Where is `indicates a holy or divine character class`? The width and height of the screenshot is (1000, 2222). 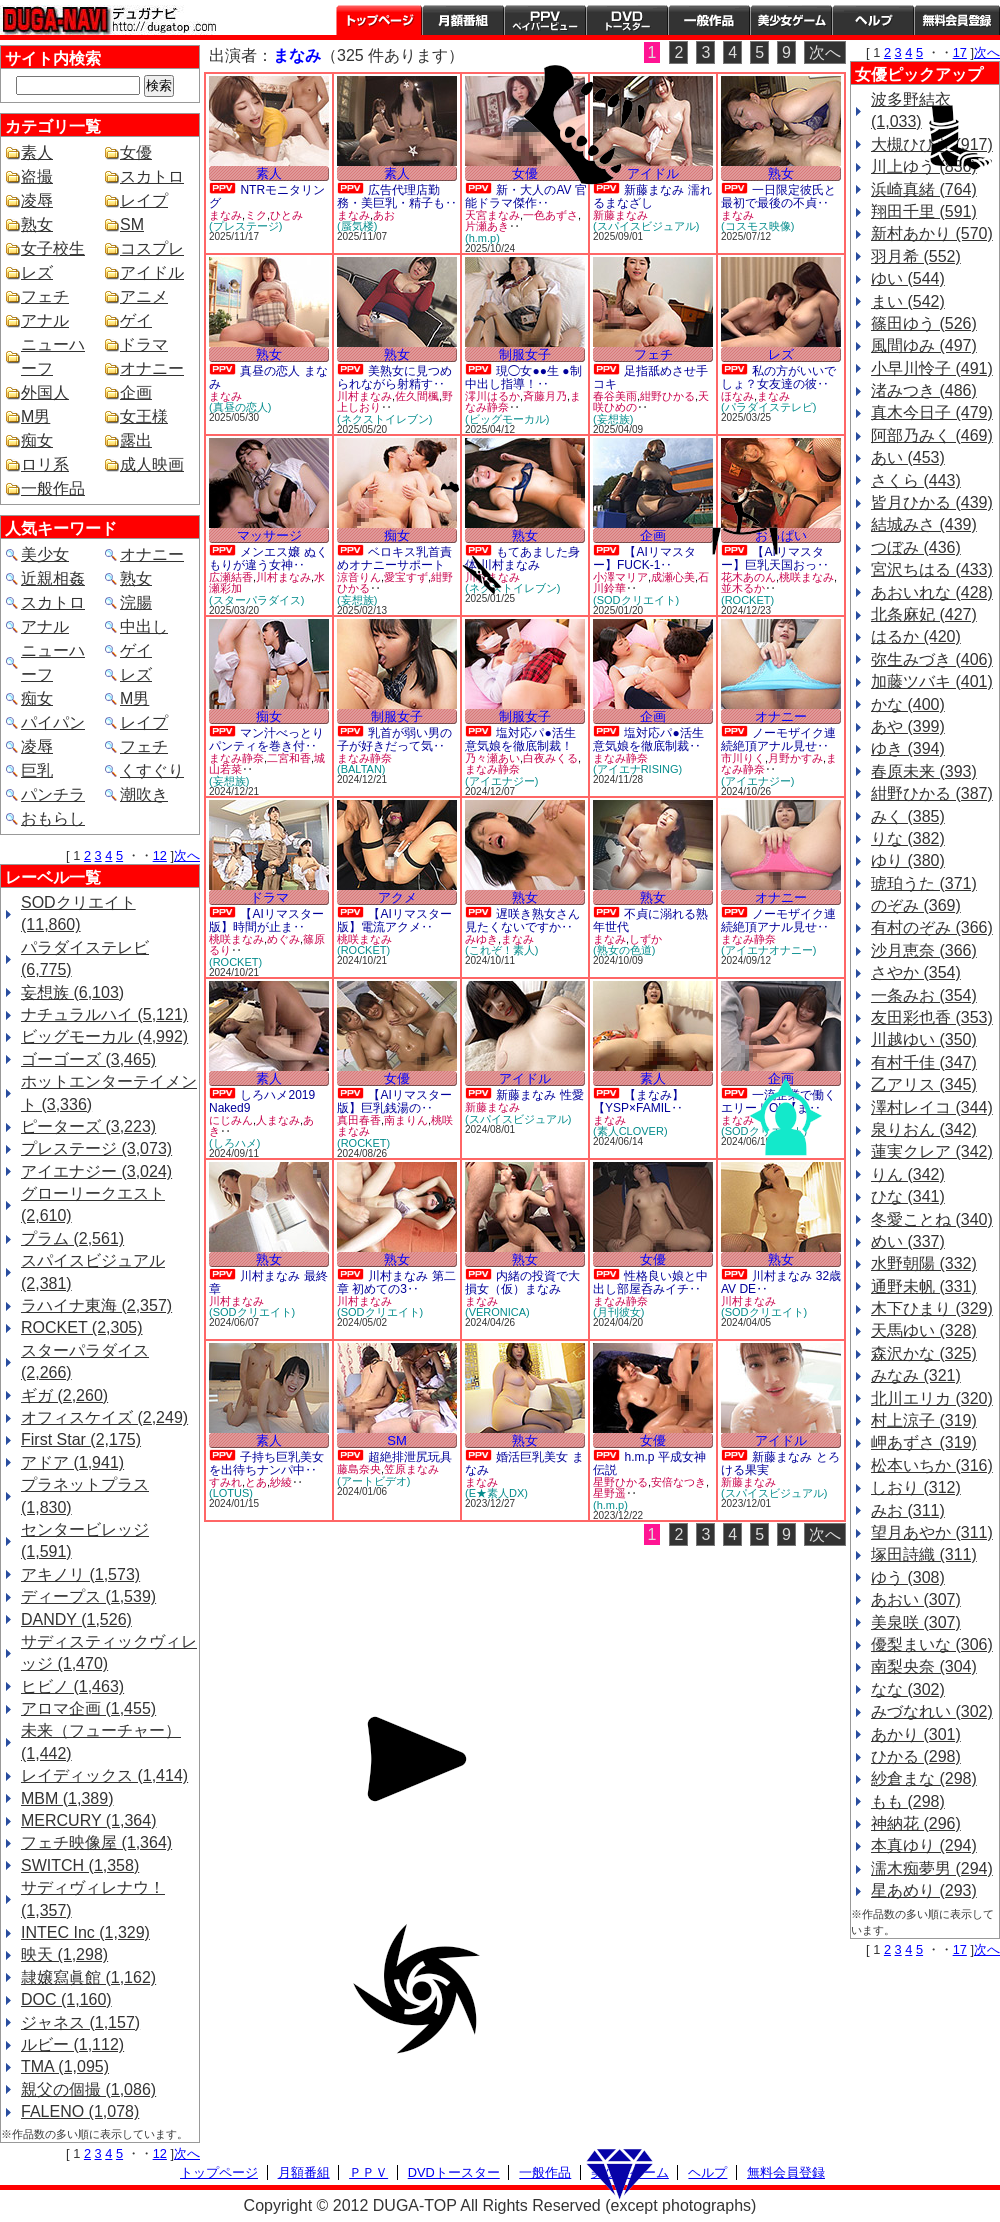
indicates a holy or divine character class is located at coordinates (785, 1116).